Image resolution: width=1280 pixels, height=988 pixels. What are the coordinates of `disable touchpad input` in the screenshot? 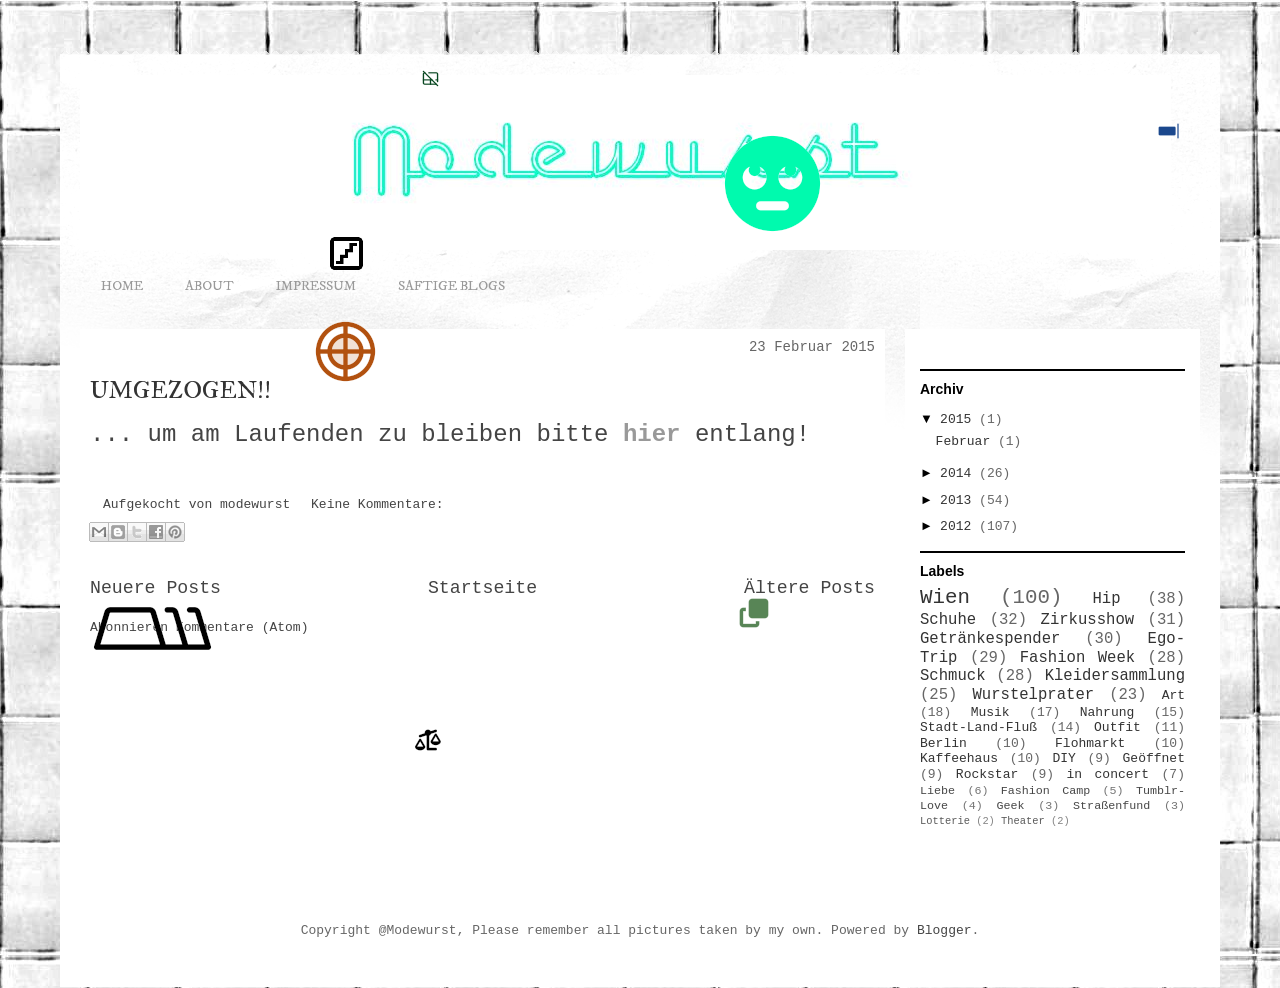 It's located at (430, 78).